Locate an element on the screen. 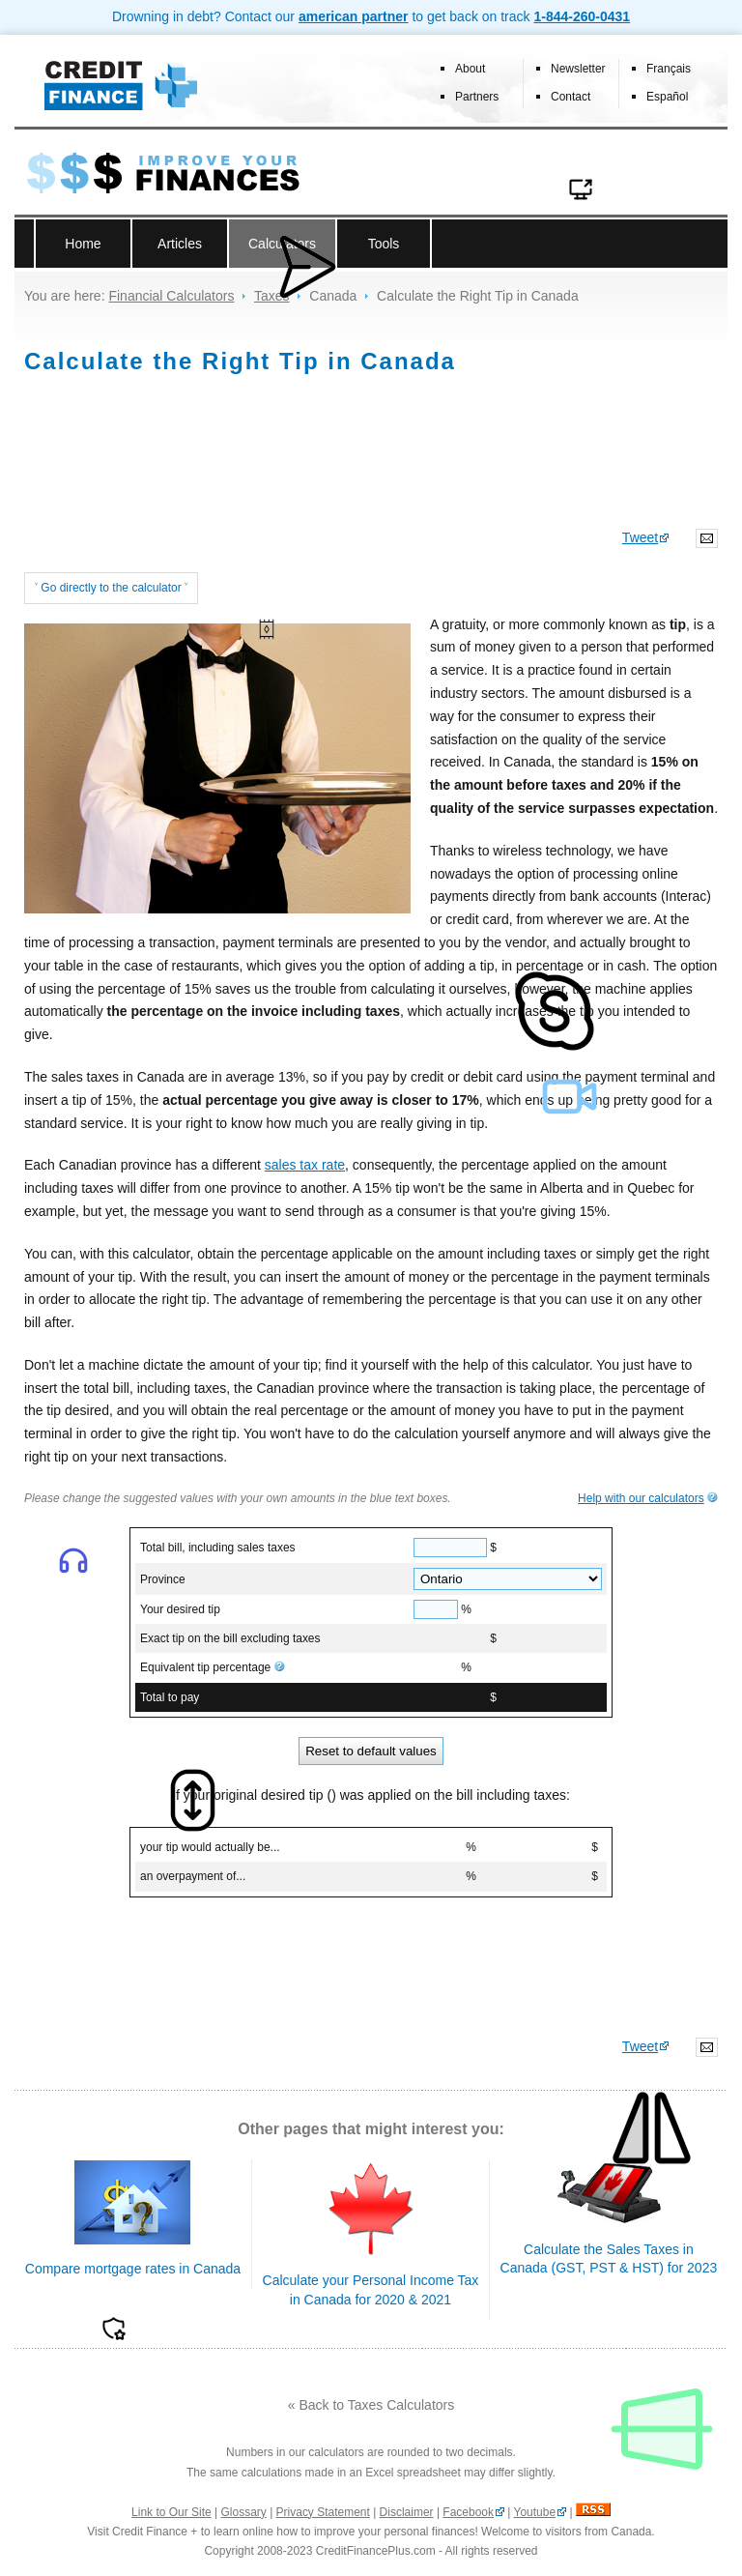 The image size is (742, 2576). send a message is located at coordinates (304, 267).